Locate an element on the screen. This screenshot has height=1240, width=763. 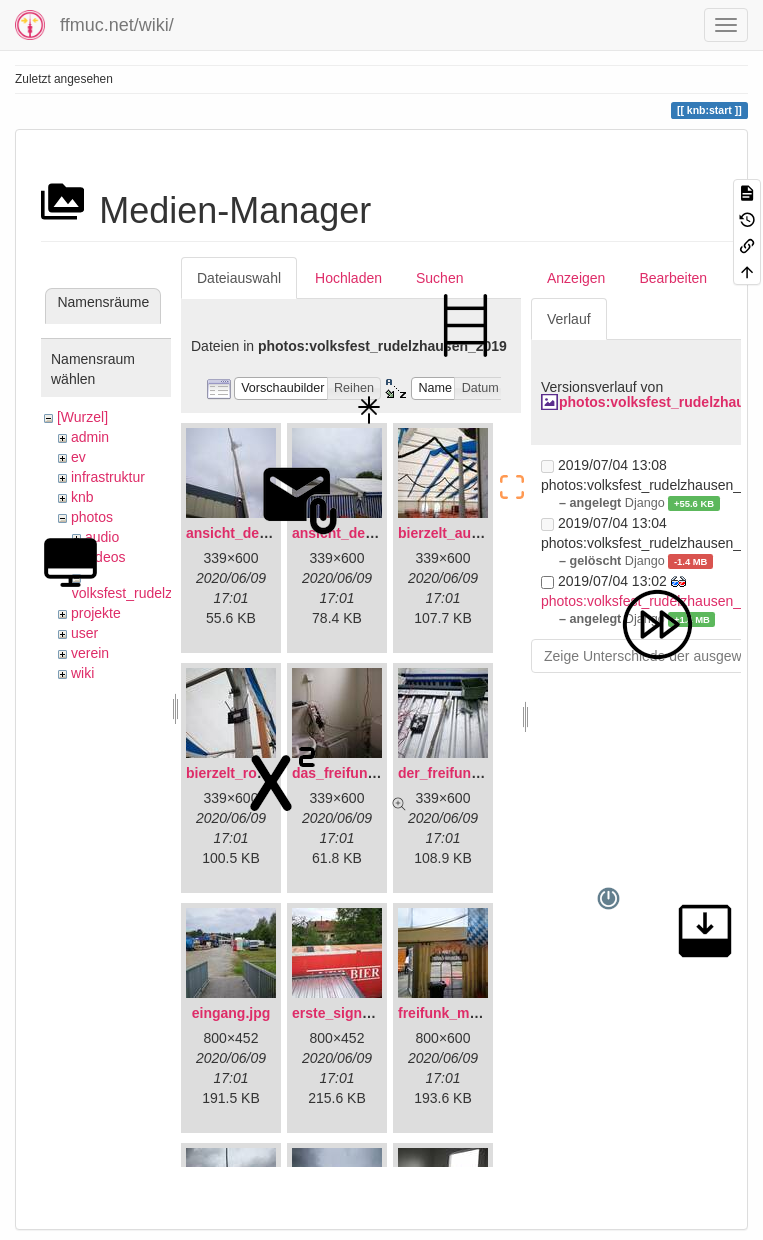
link to linktree profile is located at coordinates (369, 410).